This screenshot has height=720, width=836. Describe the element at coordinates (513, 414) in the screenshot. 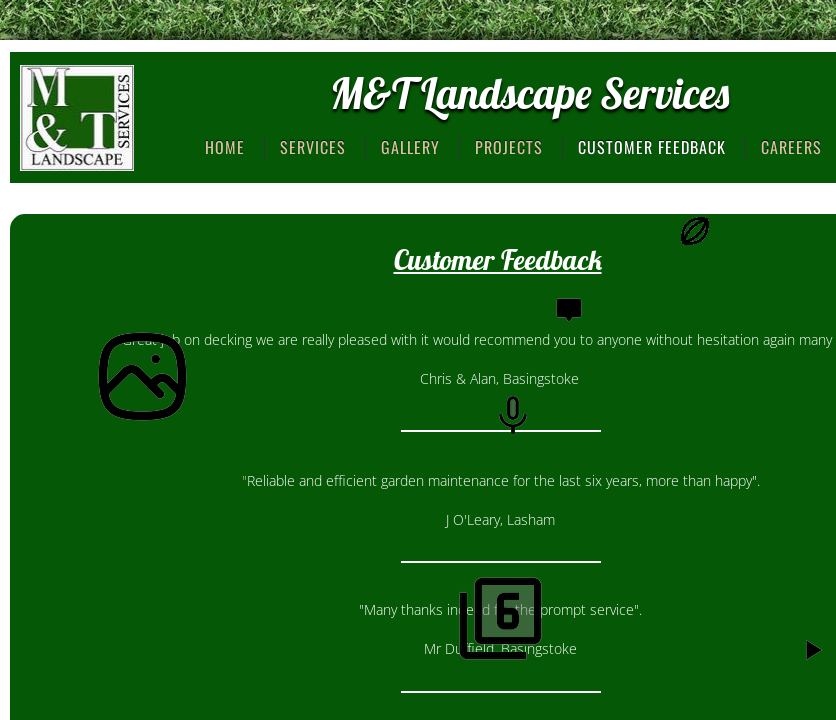

I see `tap to use voice input` at that location.